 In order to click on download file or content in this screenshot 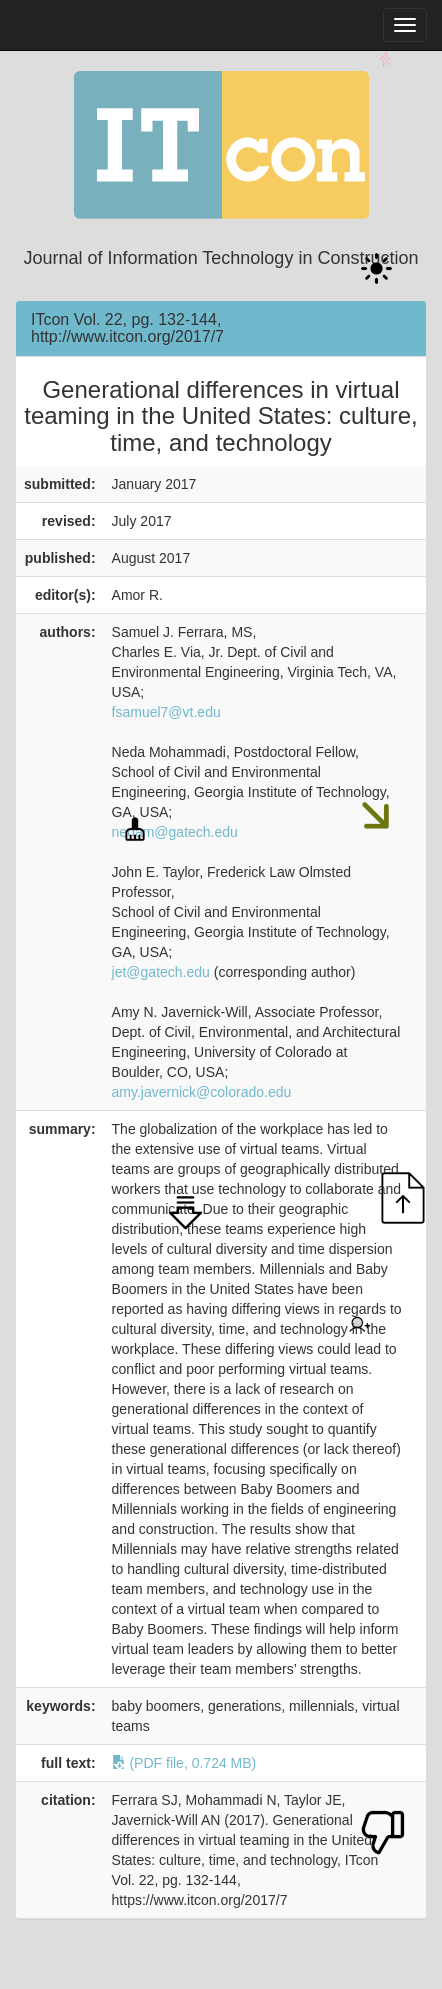, I will do `click(185, 1211)`.